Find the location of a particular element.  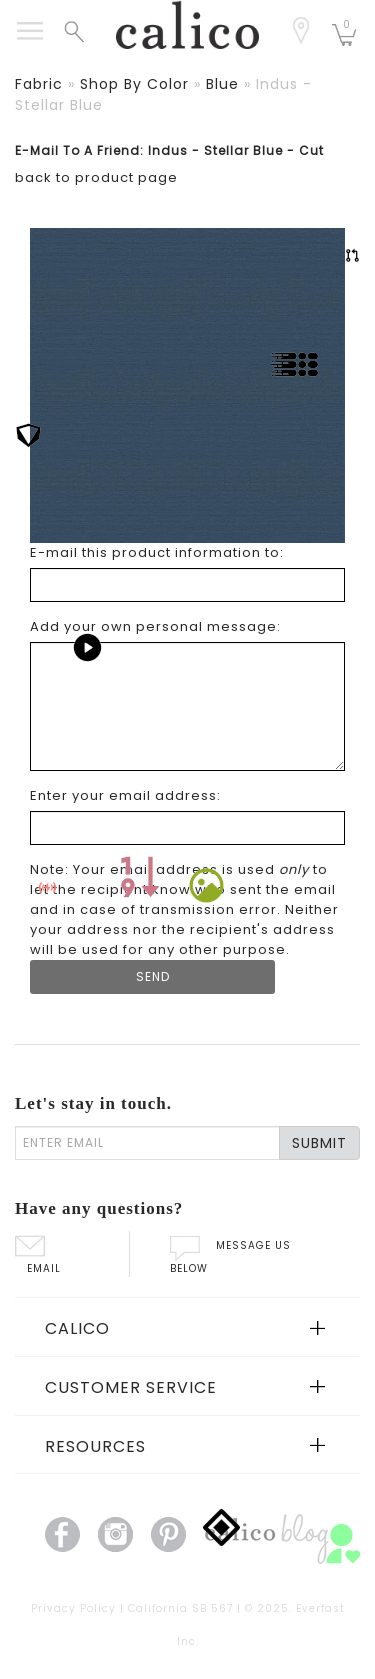

view favorite or loved contacts is located at coordinates (341, 1544).